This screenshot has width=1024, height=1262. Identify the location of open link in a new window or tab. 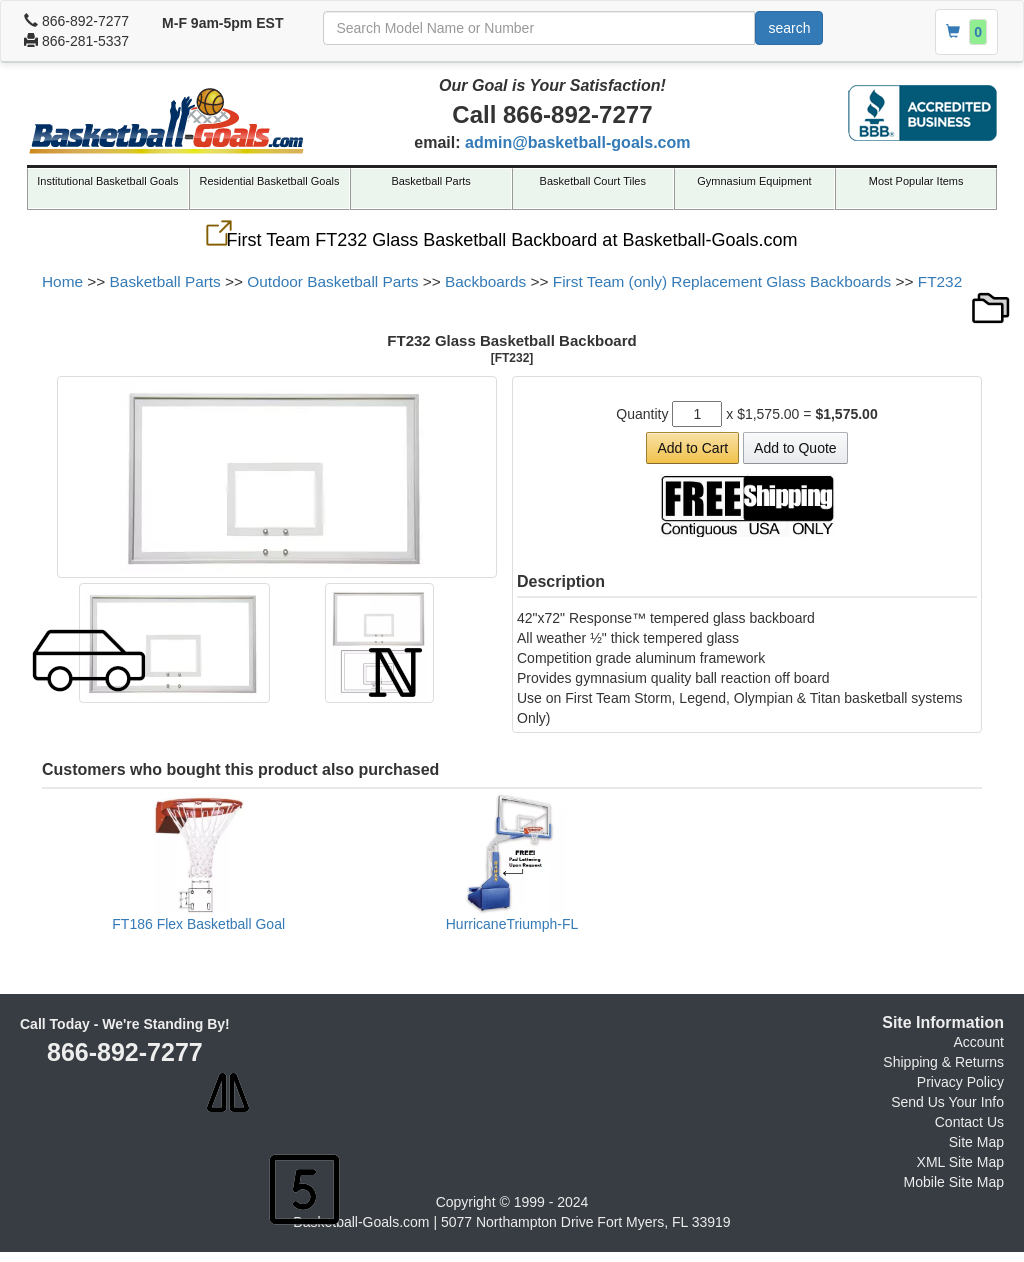
(219, 233).